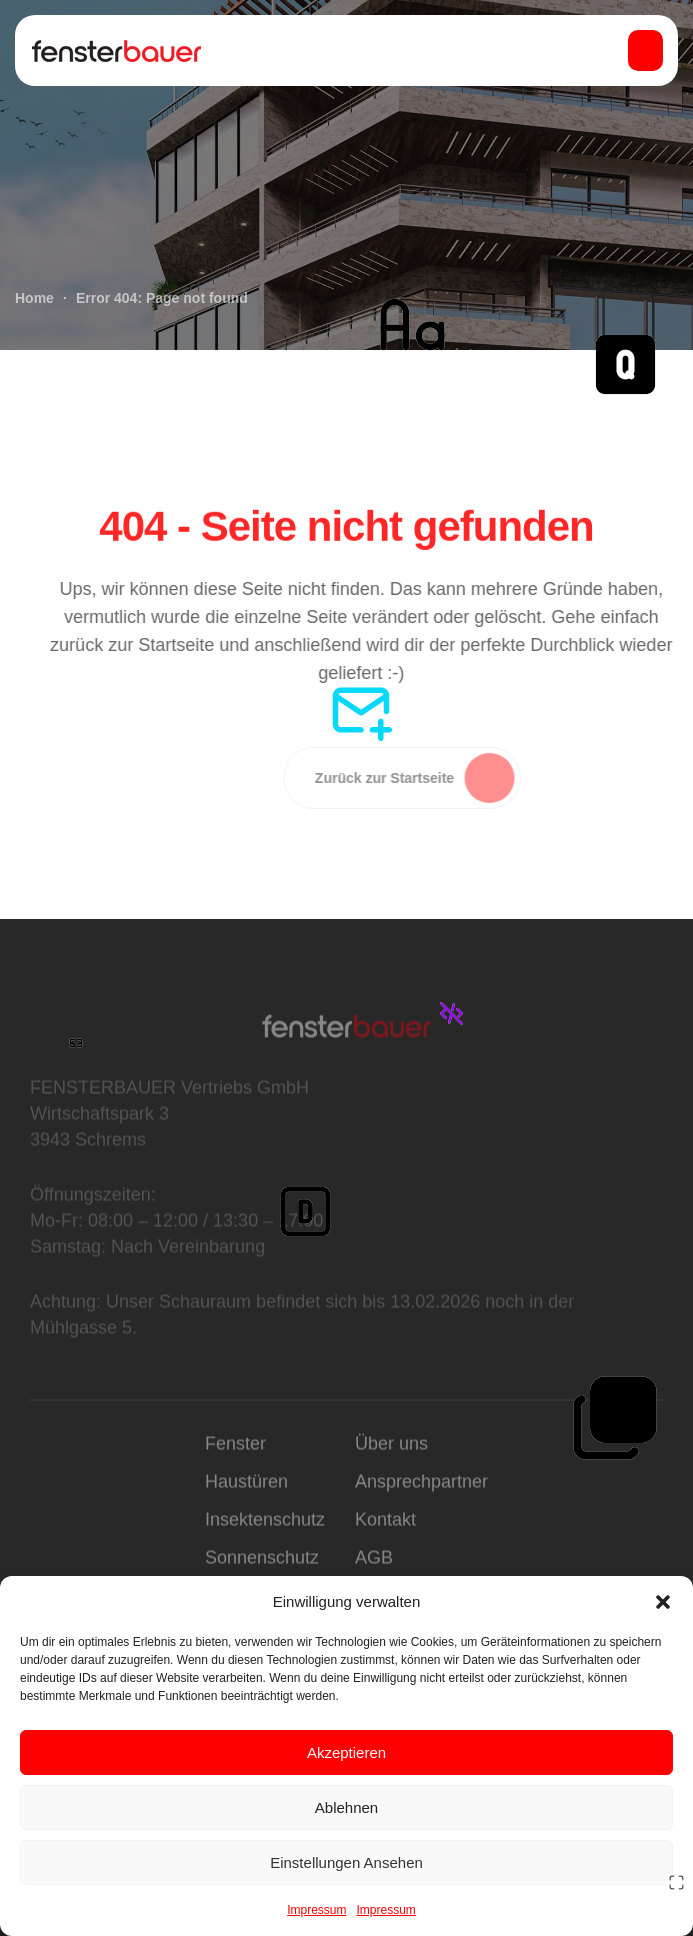 Image resolution: width=693 pixels, height=1936 pixels. I want to click on view multiple items or collections, so click(615, 1418).